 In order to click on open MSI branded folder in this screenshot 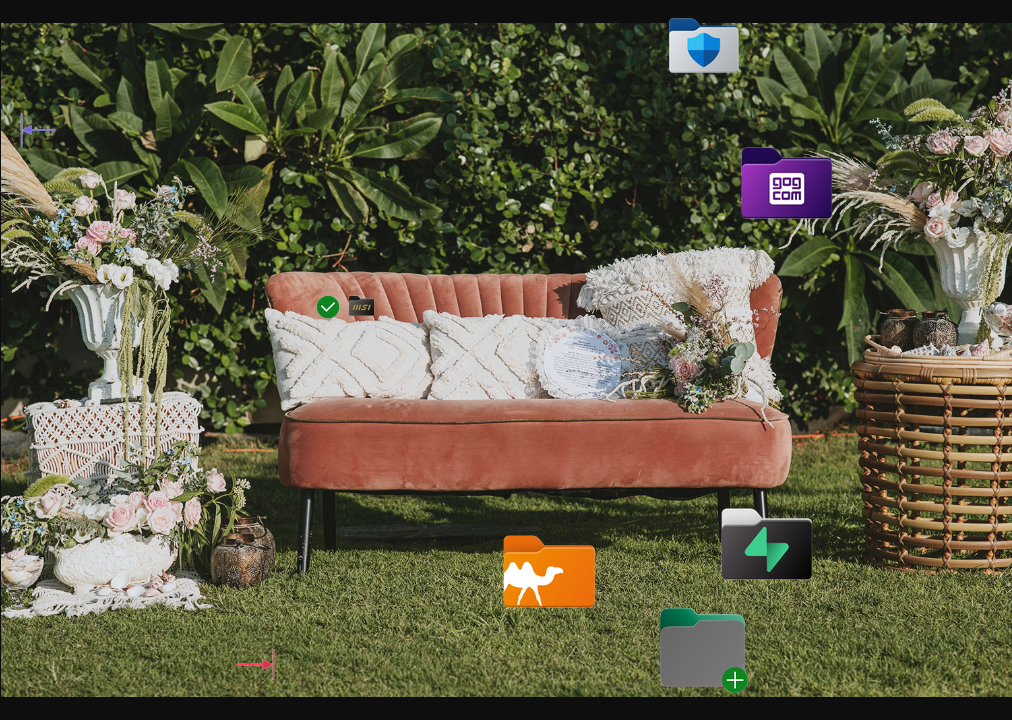, I will do `click(361, 306)`.